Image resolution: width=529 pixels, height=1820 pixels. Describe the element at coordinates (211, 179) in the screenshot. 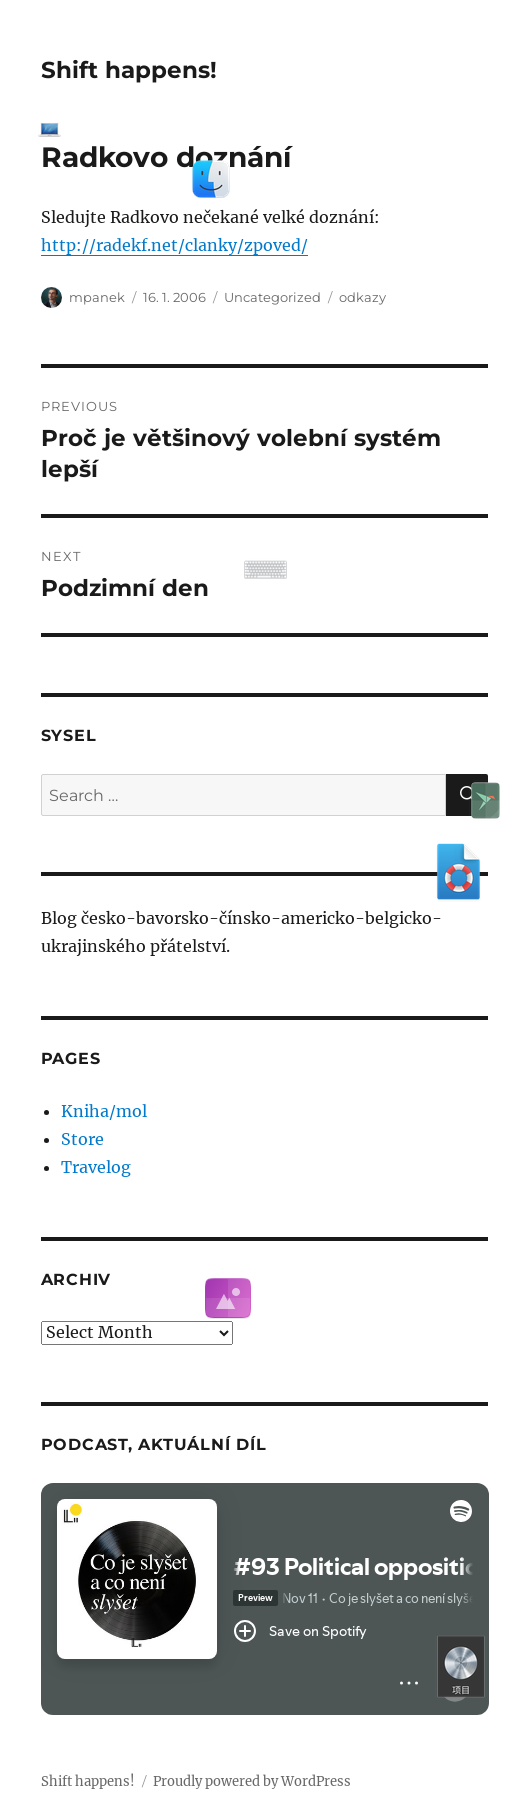

I see `open Finder to browse files and folders` at that location.